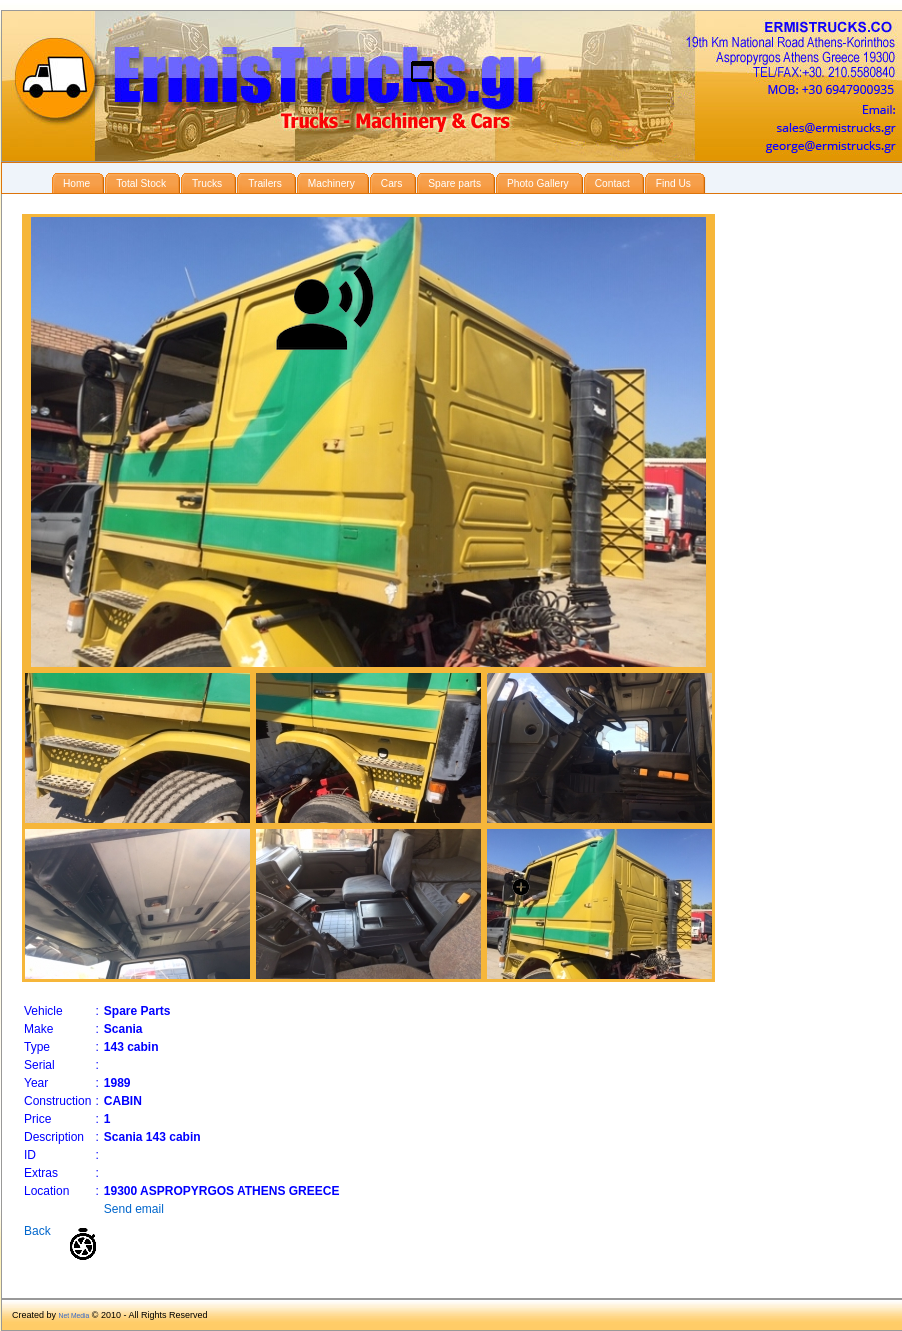 This screenshot has width=902, height=1331. What do you see at coordinates (83, 1245) in the screenshot?
I see `adjust camera shutter speed settings` at bounding box center [83, 1245].